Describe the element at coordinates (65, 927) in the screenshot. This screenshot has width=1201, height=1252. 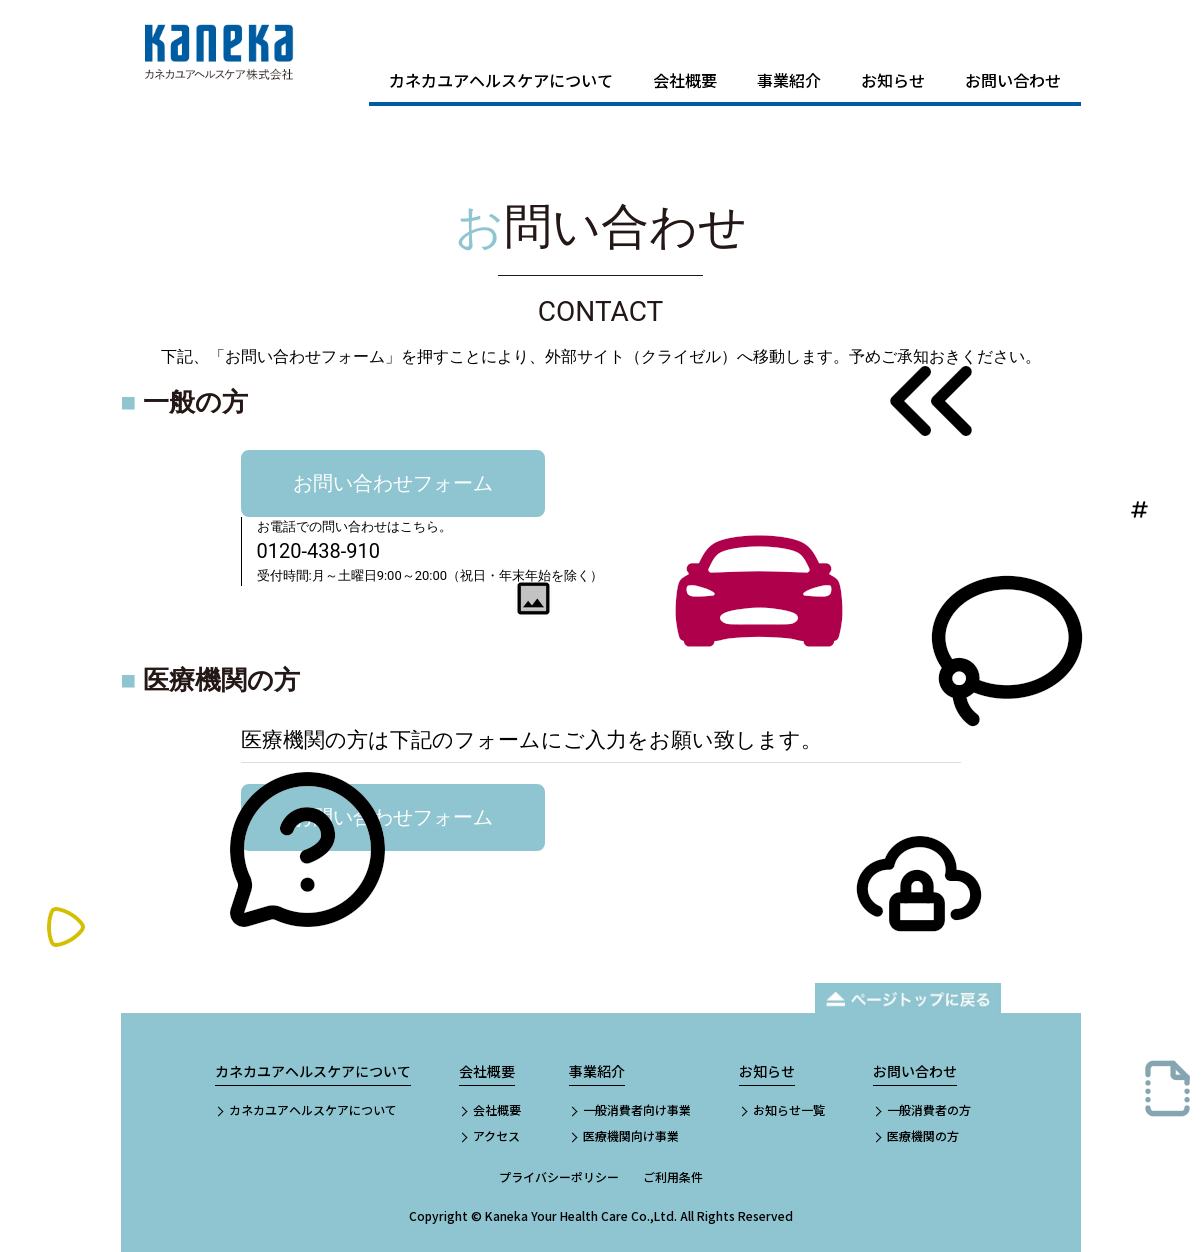
I see `open the Zalando shopping app` at that location.